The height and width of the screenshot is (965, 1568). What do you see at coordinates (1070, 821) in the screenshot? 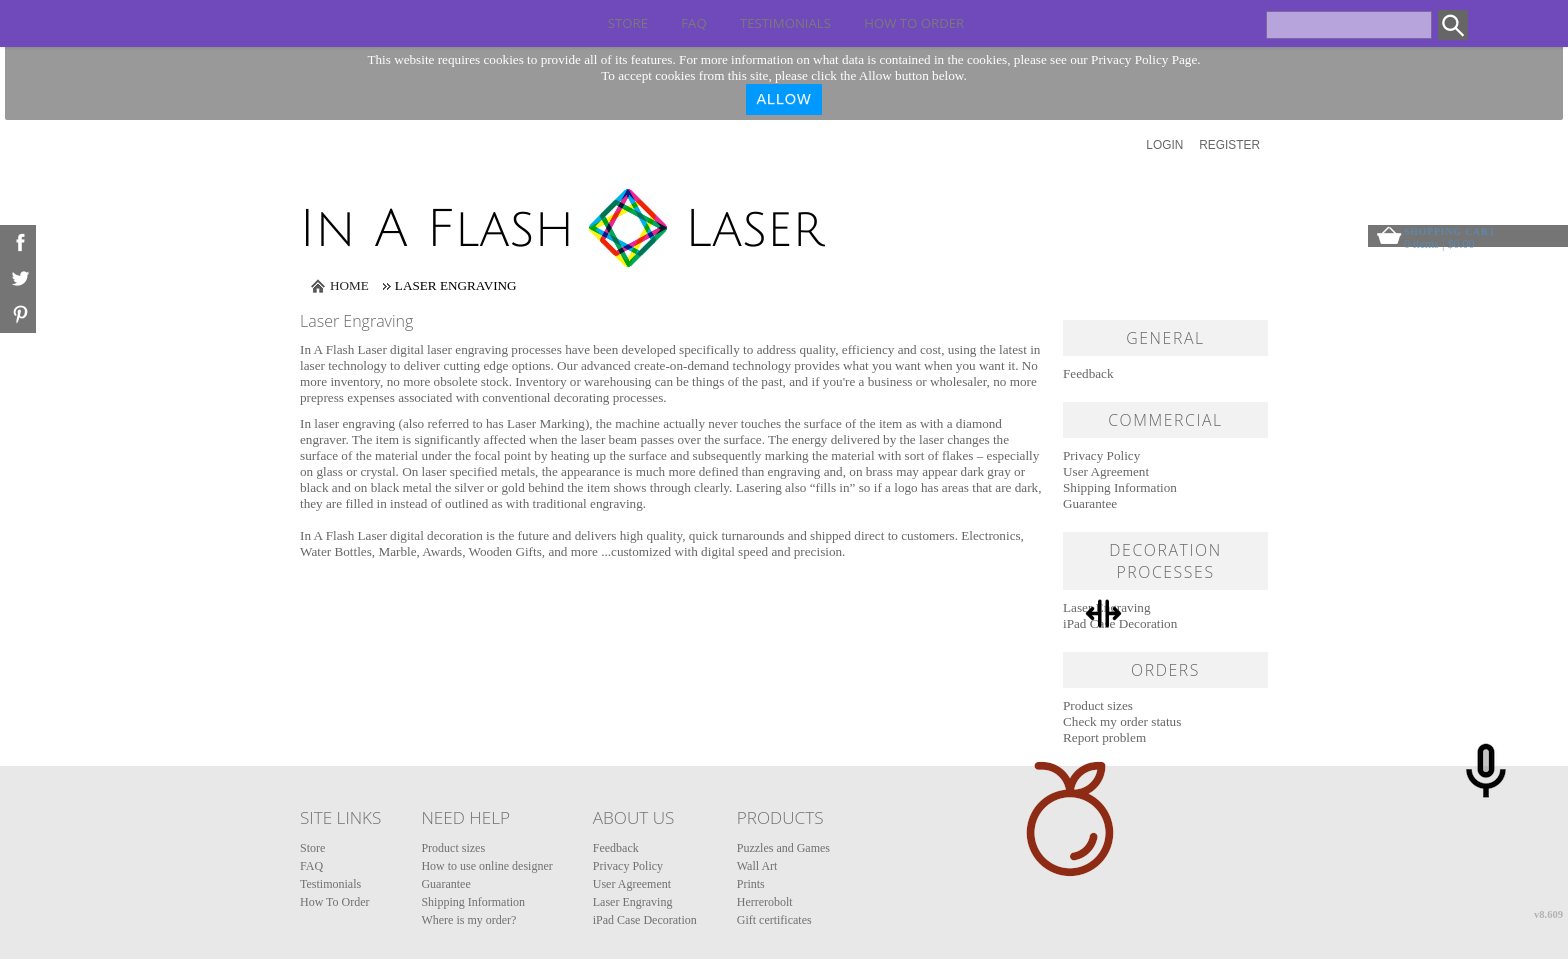
I see `indicates fruit or produce category` at bounding box center [1070, 821].